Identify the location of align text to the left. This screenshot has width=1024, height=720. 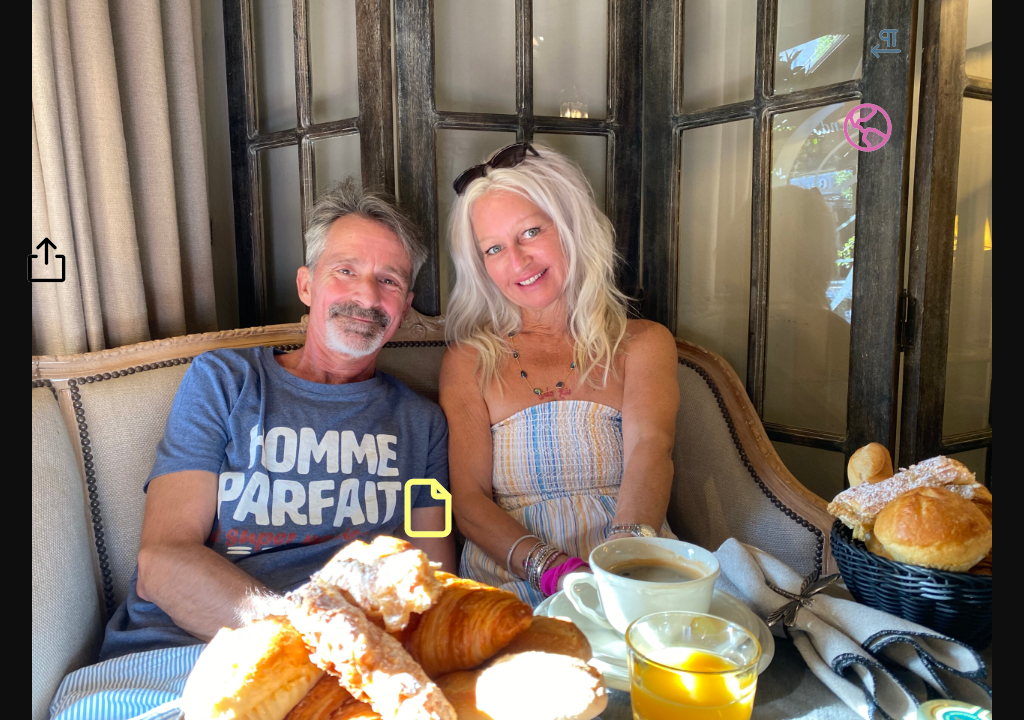
(886, 43).